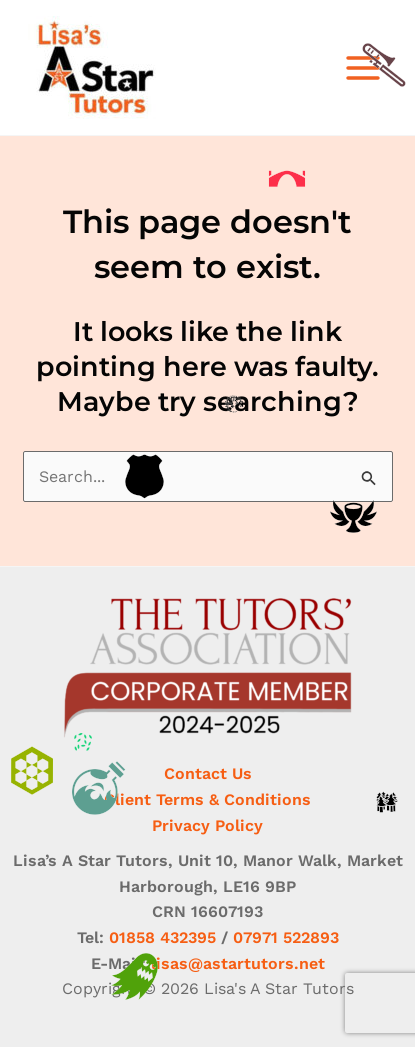 The image size is (415, 1047). I want to click on explore forest or woodland area in game, so click(387, 802).